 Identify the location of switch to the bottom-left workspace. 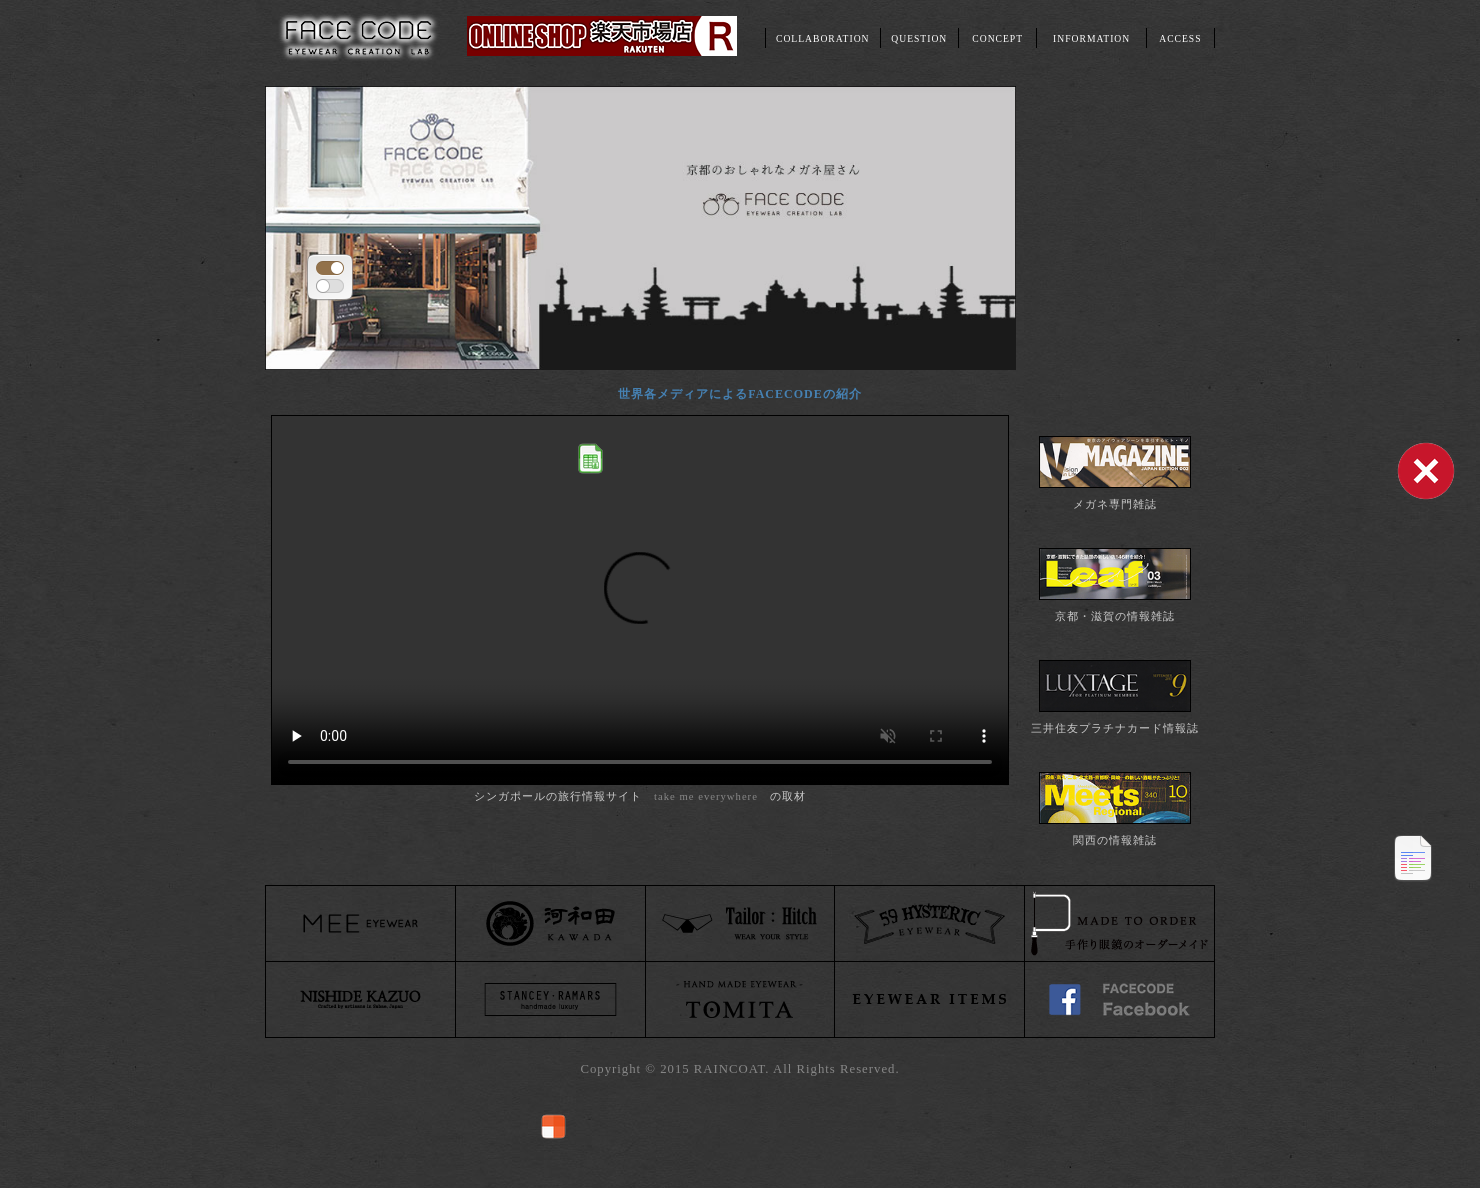
(553, 1126).